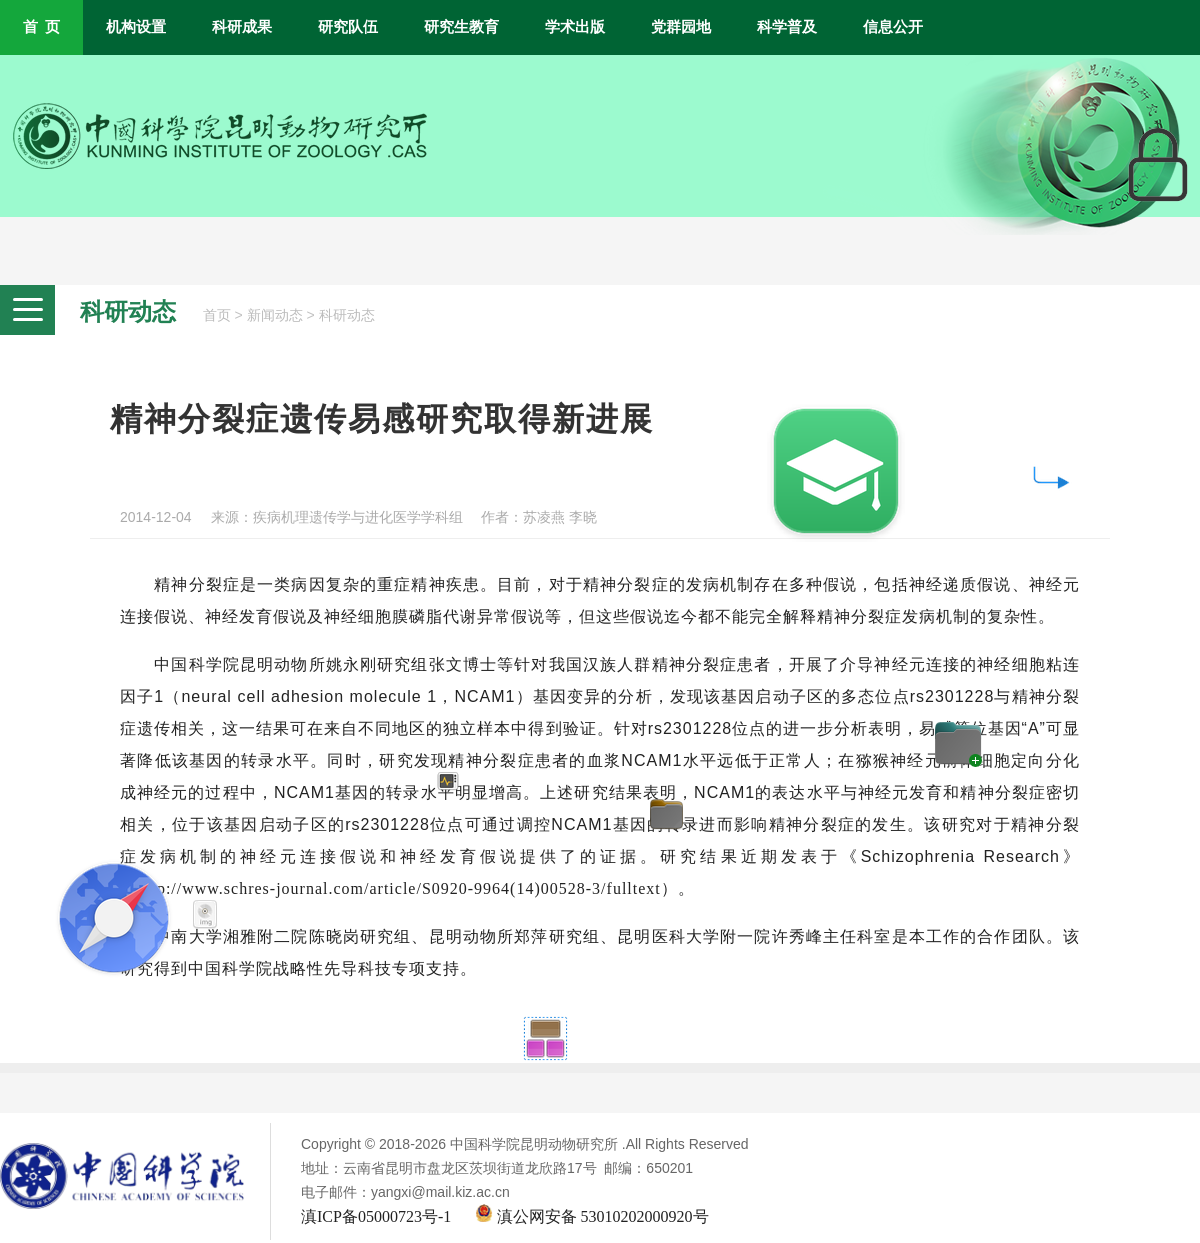 This screenshot has width=1200, height=1243. What do you see at coordinates (836, 471) in the screenshot?
I see `open education or learning apps` at bounding box center [836, 471].